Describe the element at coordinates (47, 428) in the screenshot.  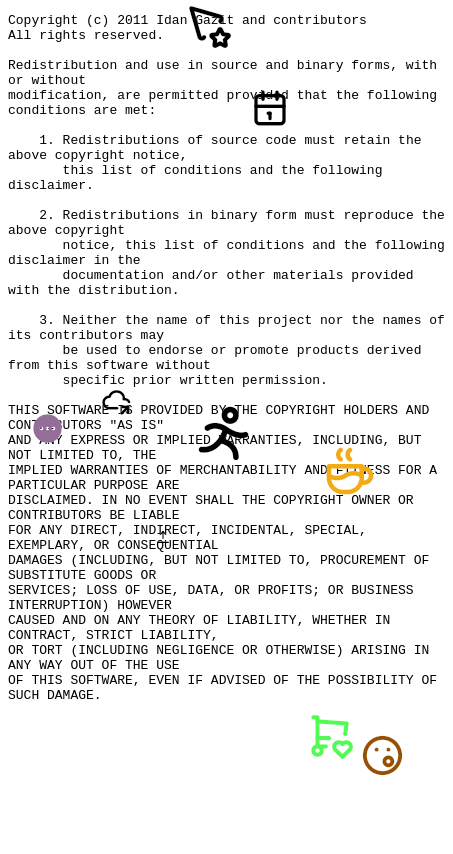
I see `access more options or actions` at that location.